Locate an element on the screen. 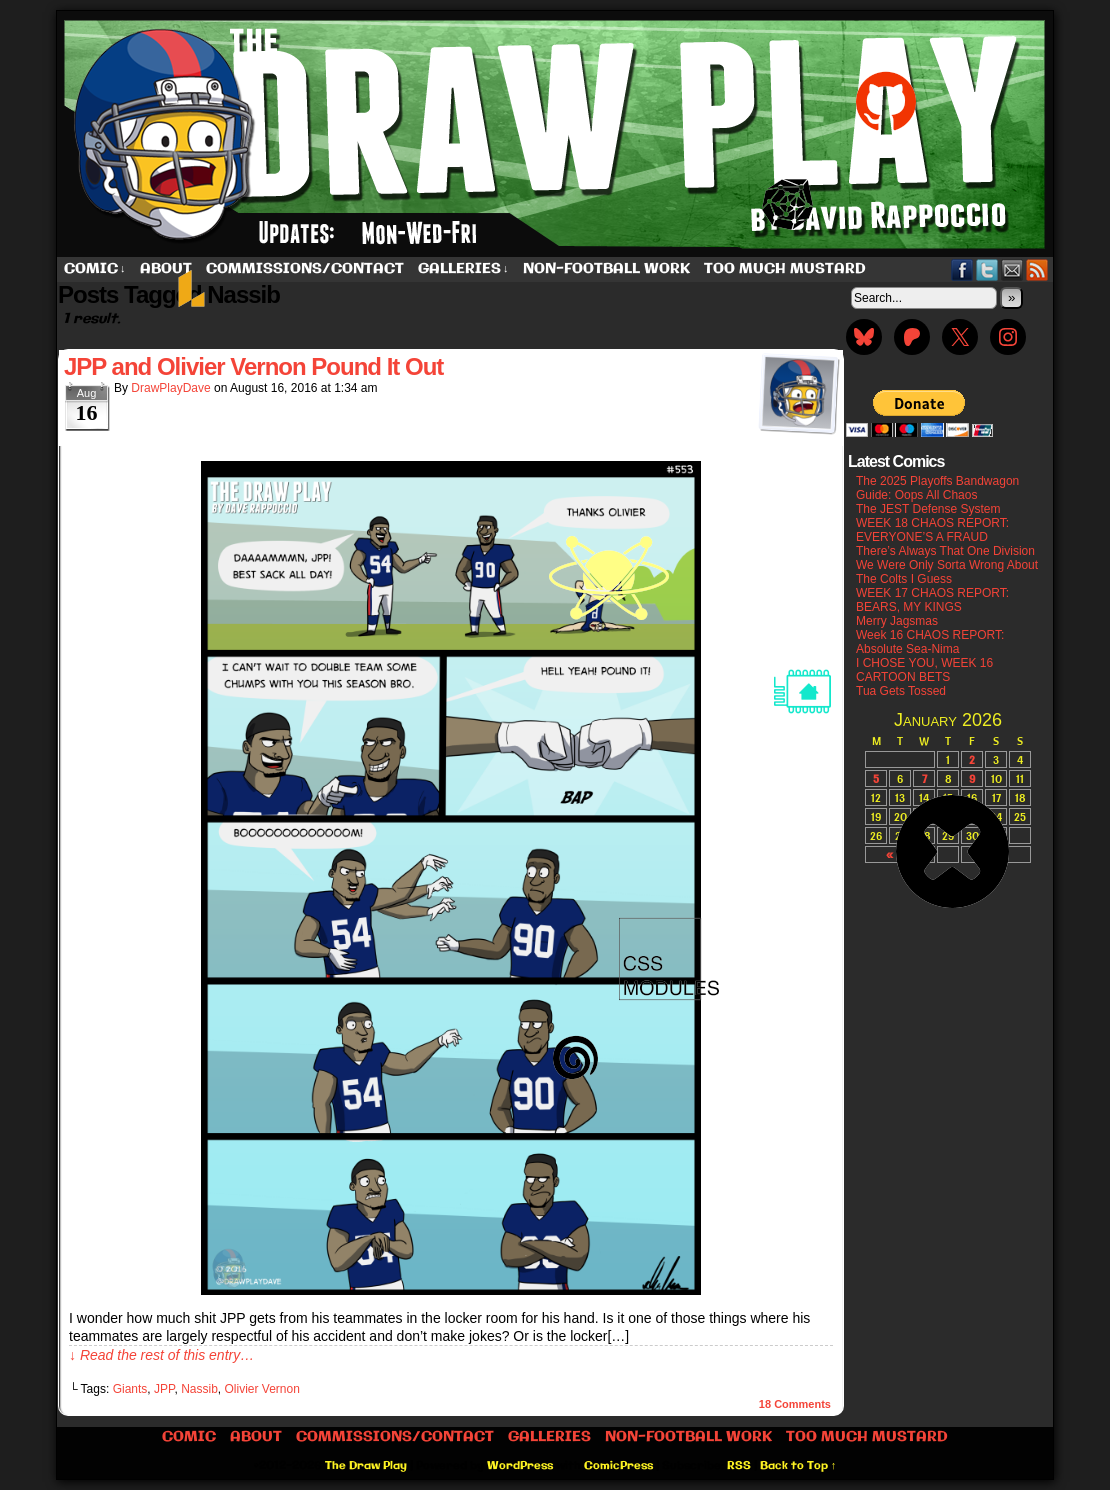 The image size is (1110, 1490). visit the iFixit website for repair guides is located at coordinates (952, 851).